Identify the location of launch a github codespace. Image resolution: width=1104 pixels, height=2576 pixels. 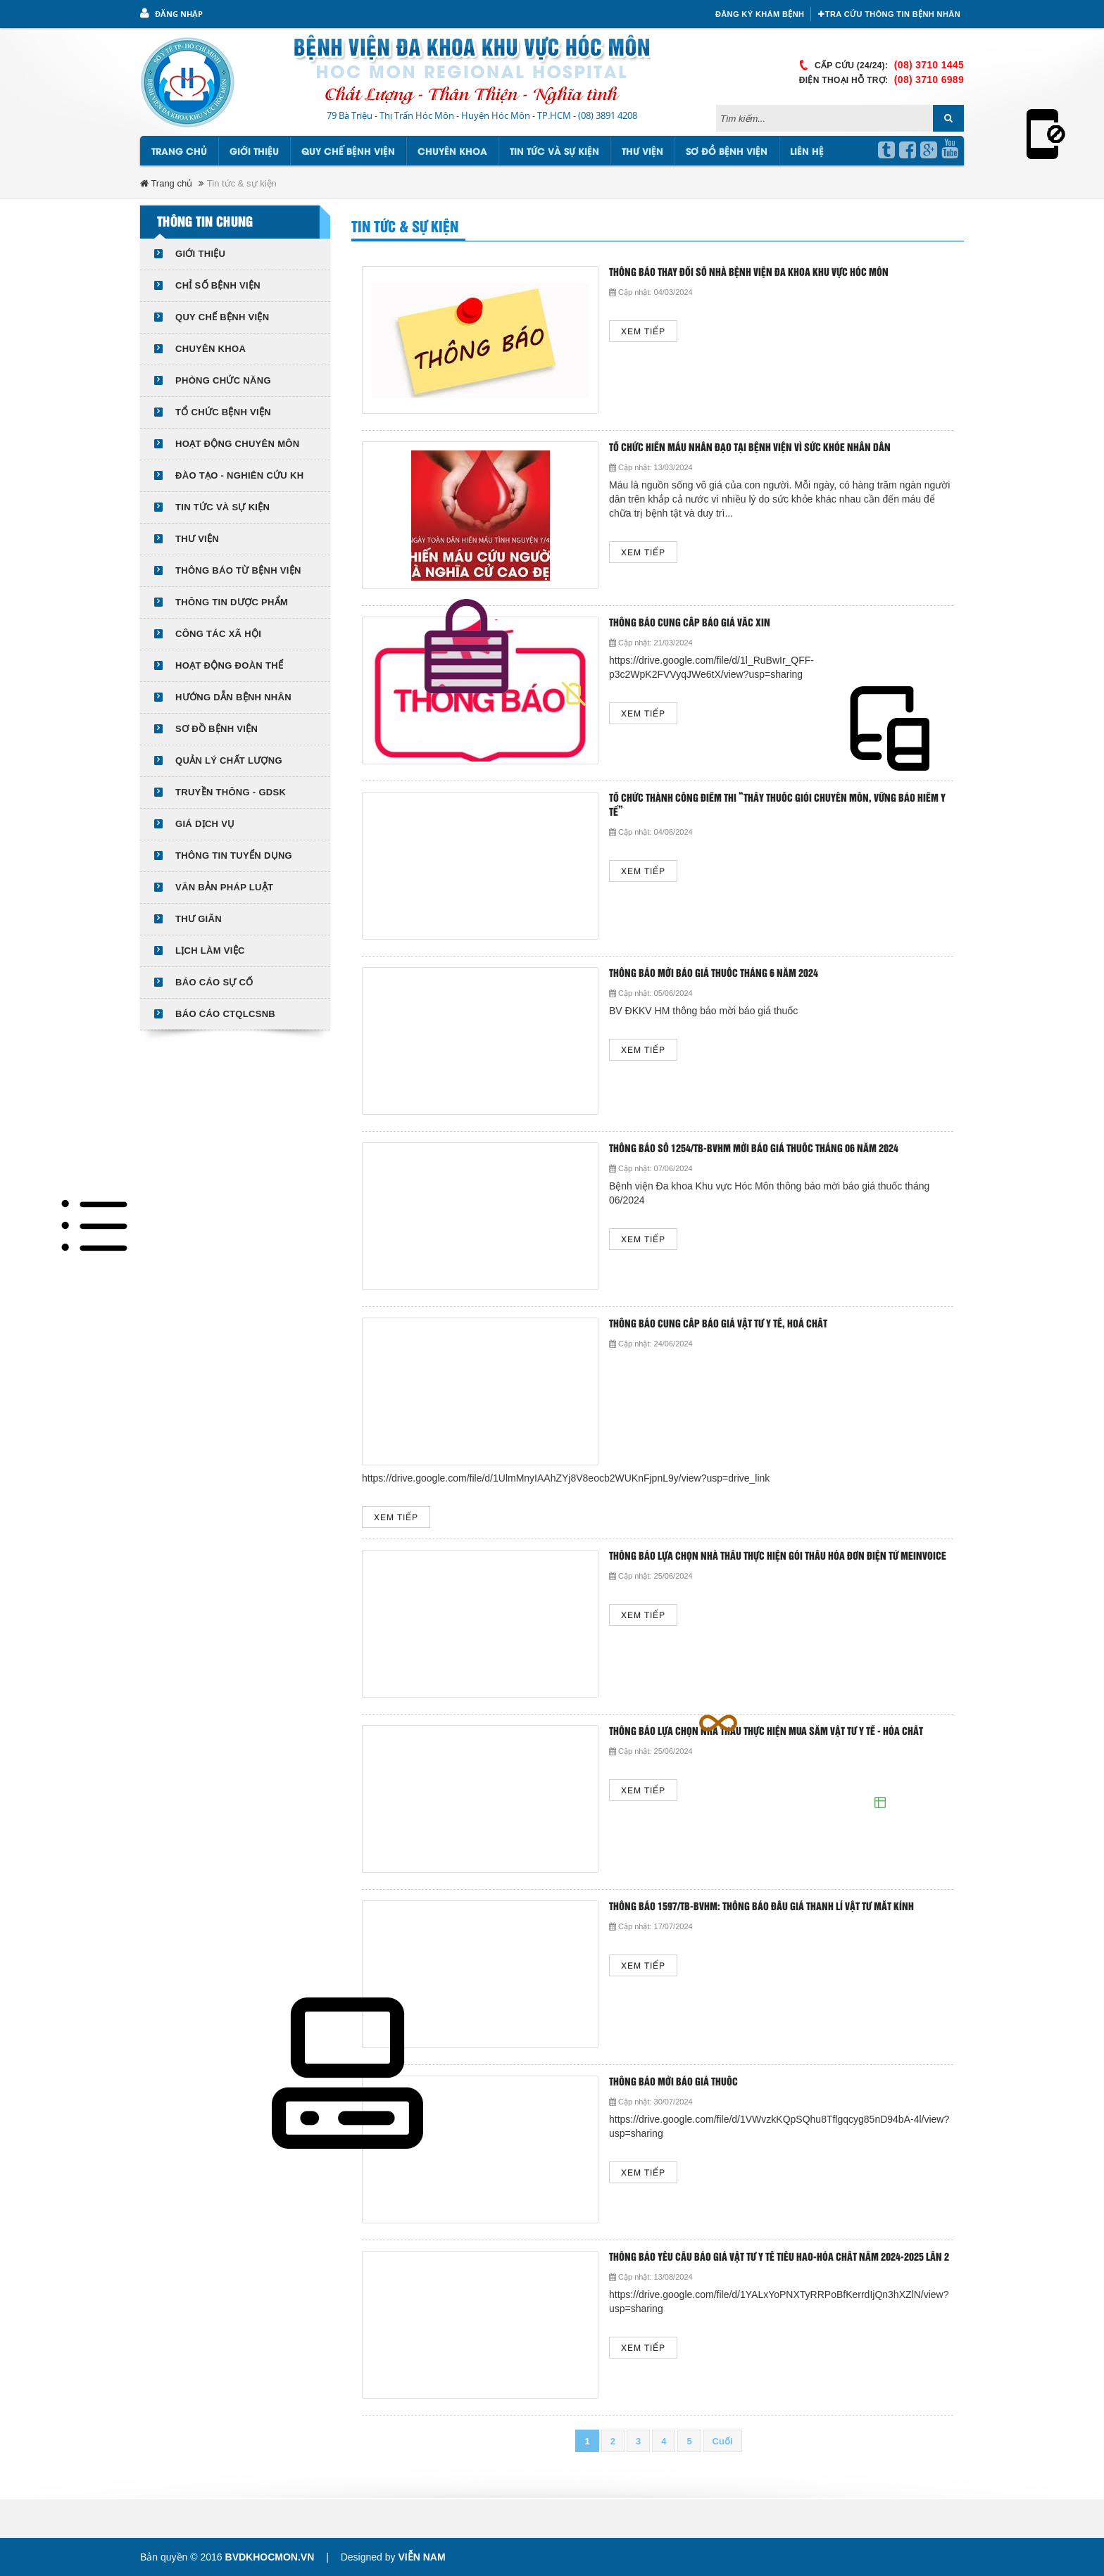
(347, 2073).